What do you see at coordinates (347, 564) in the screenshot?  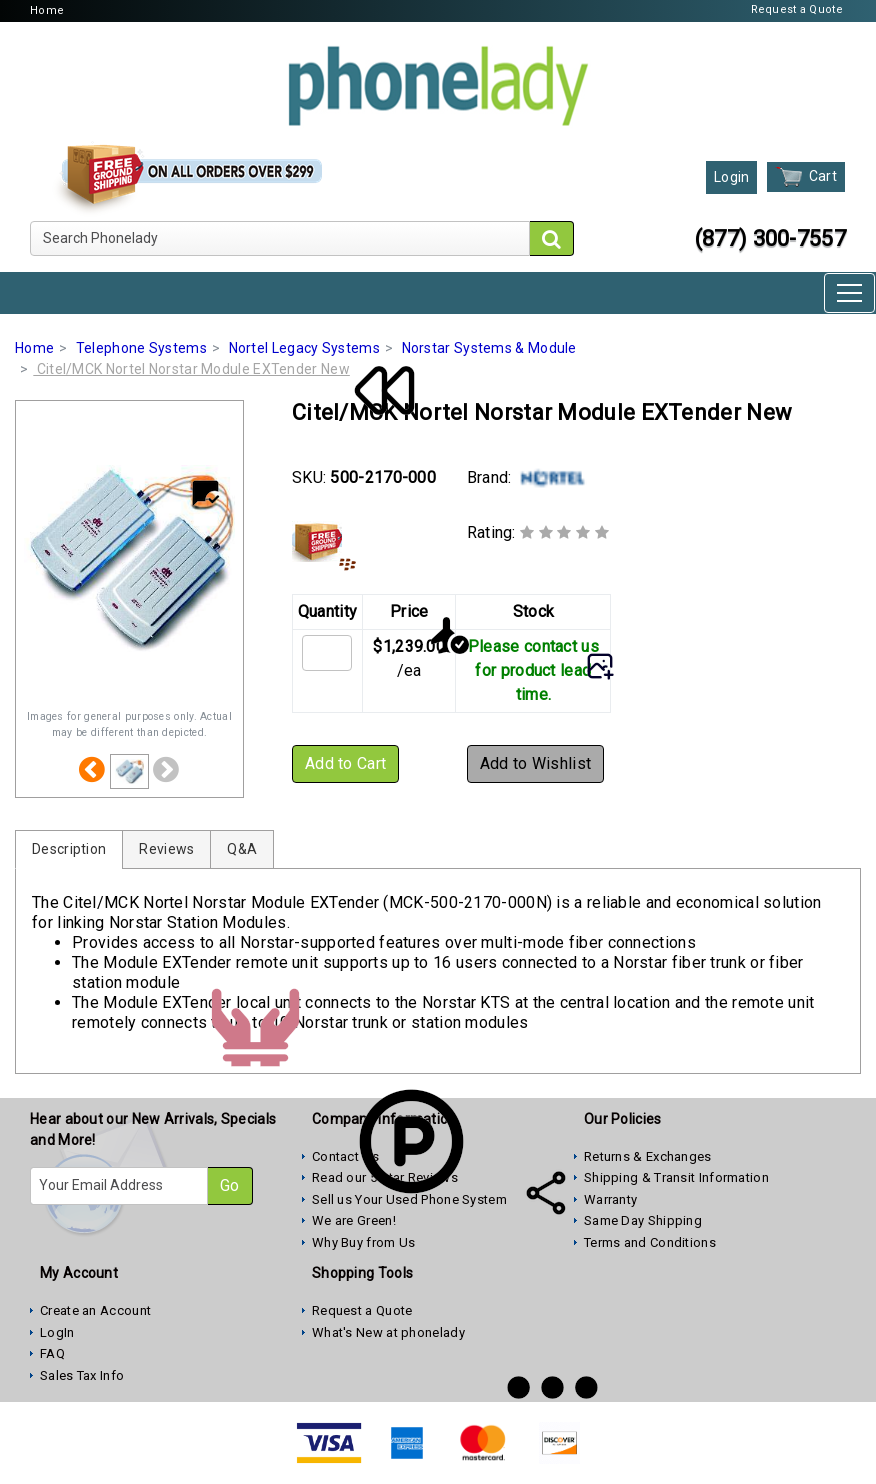 I see `blackberry brand logo` at bounding box center [347, 564].